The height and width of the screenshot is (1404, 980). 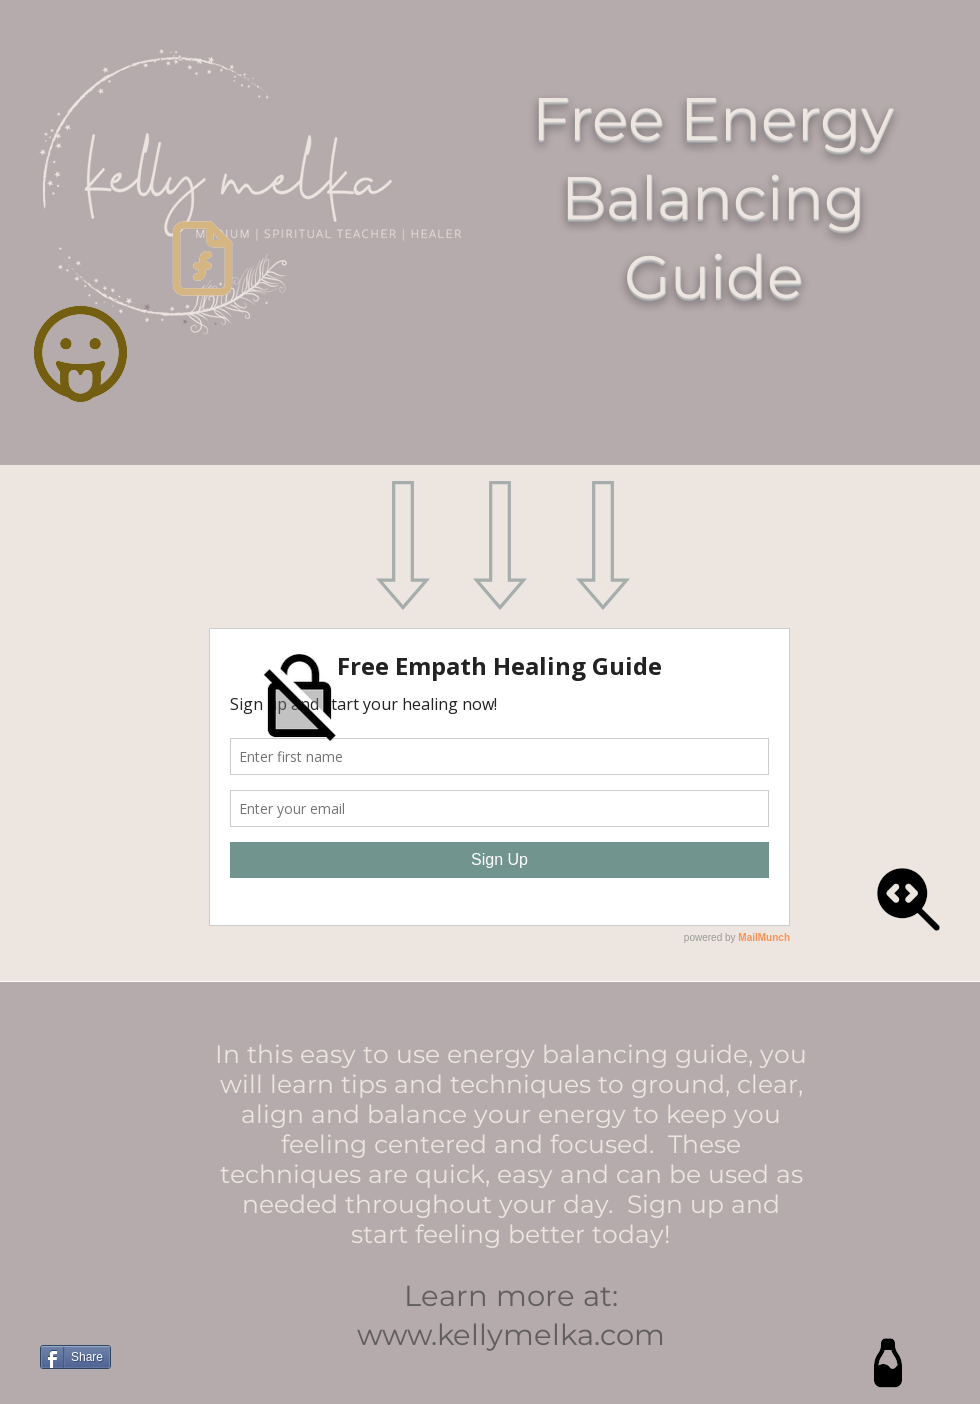 What do you see at coordinates (202, 258) in the screenshot?
I see `view or open a function file` at bounding box center [202, 258].